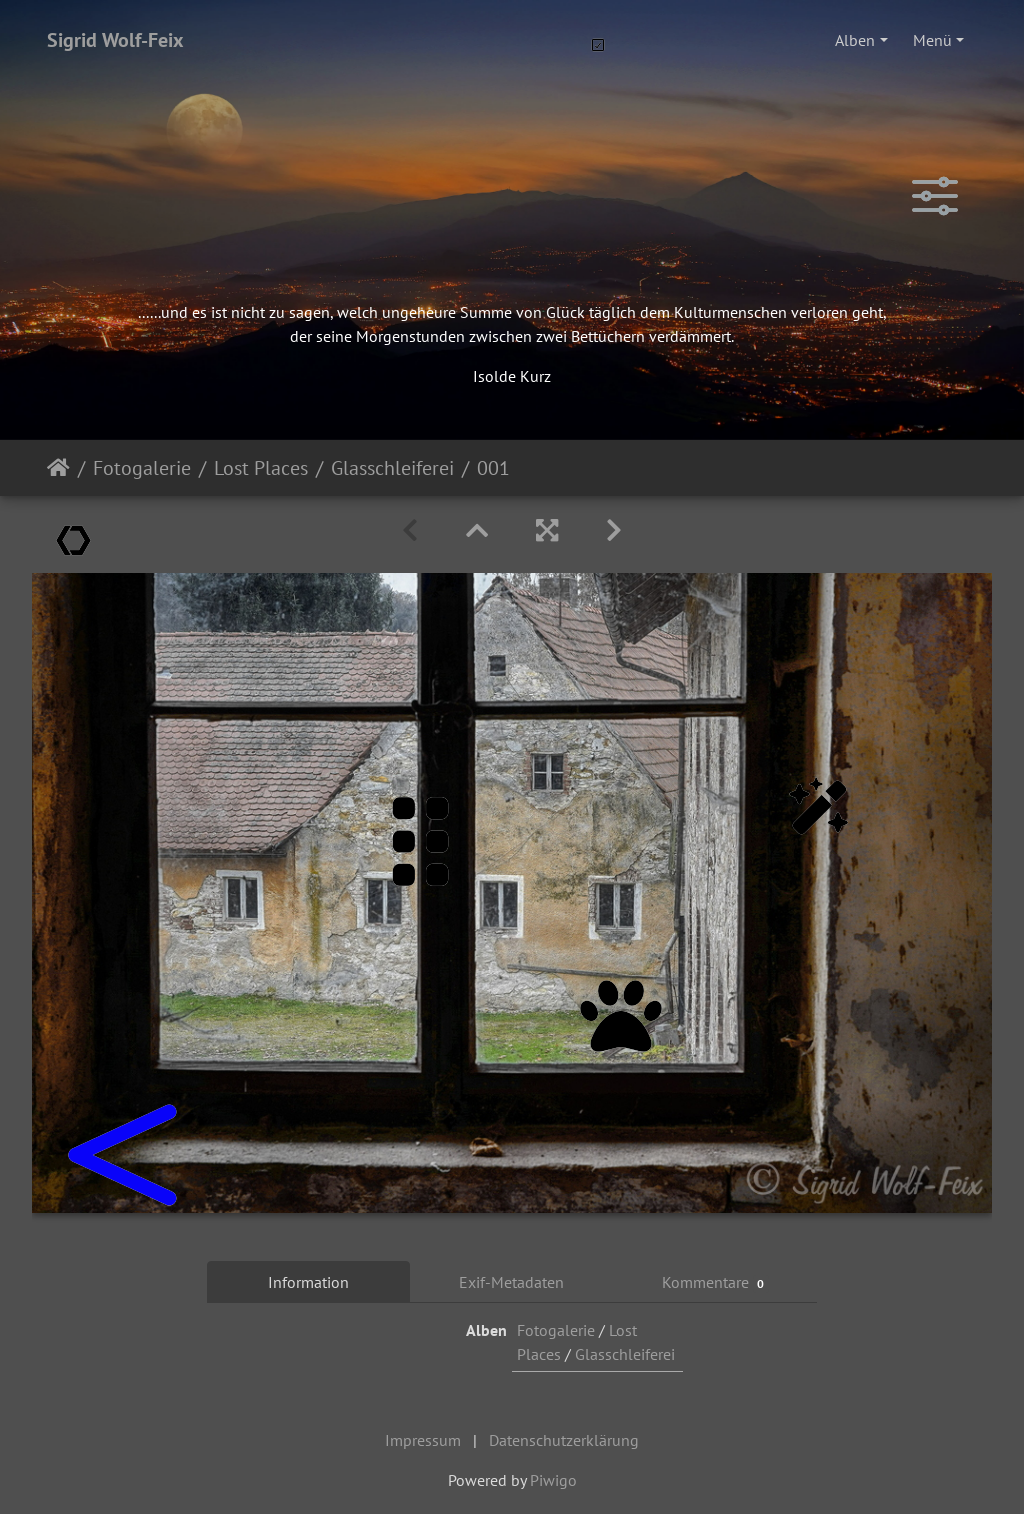 The image size is (1024, 1514). I want to click on access pet-related features or settings, so click(621, 1016).